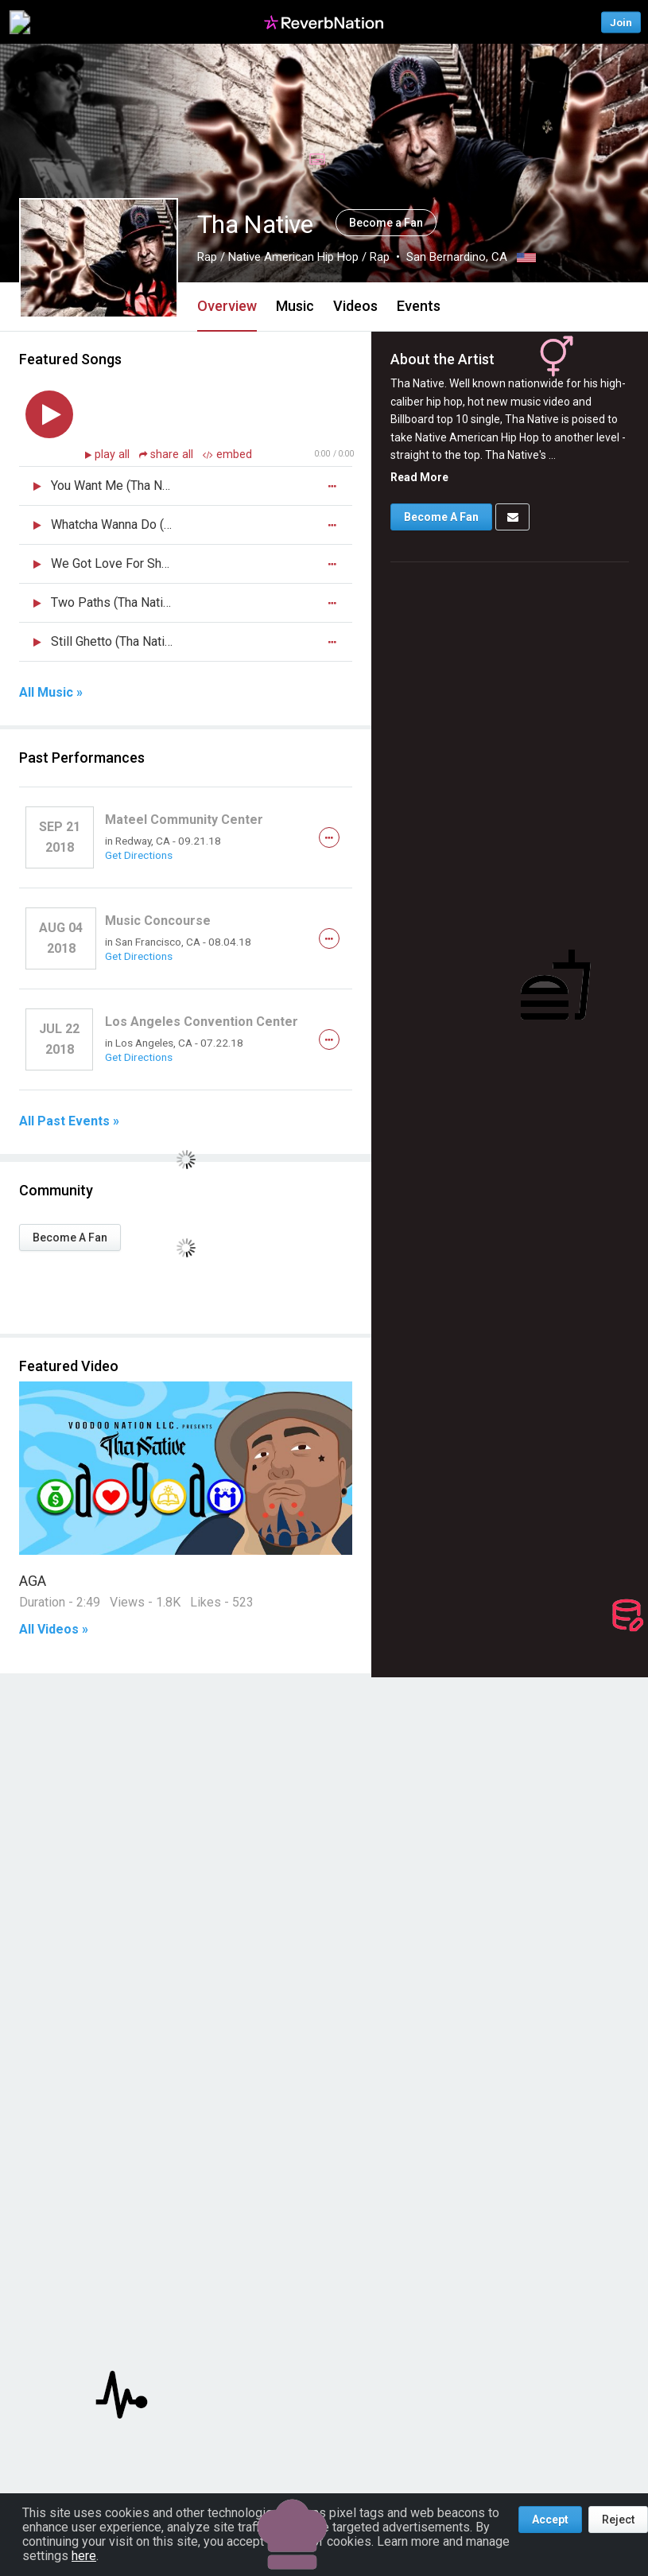  Describe the element at coordinates (317, 159) in the screenshot. I see `enable subtitles or closed captions` at that location.